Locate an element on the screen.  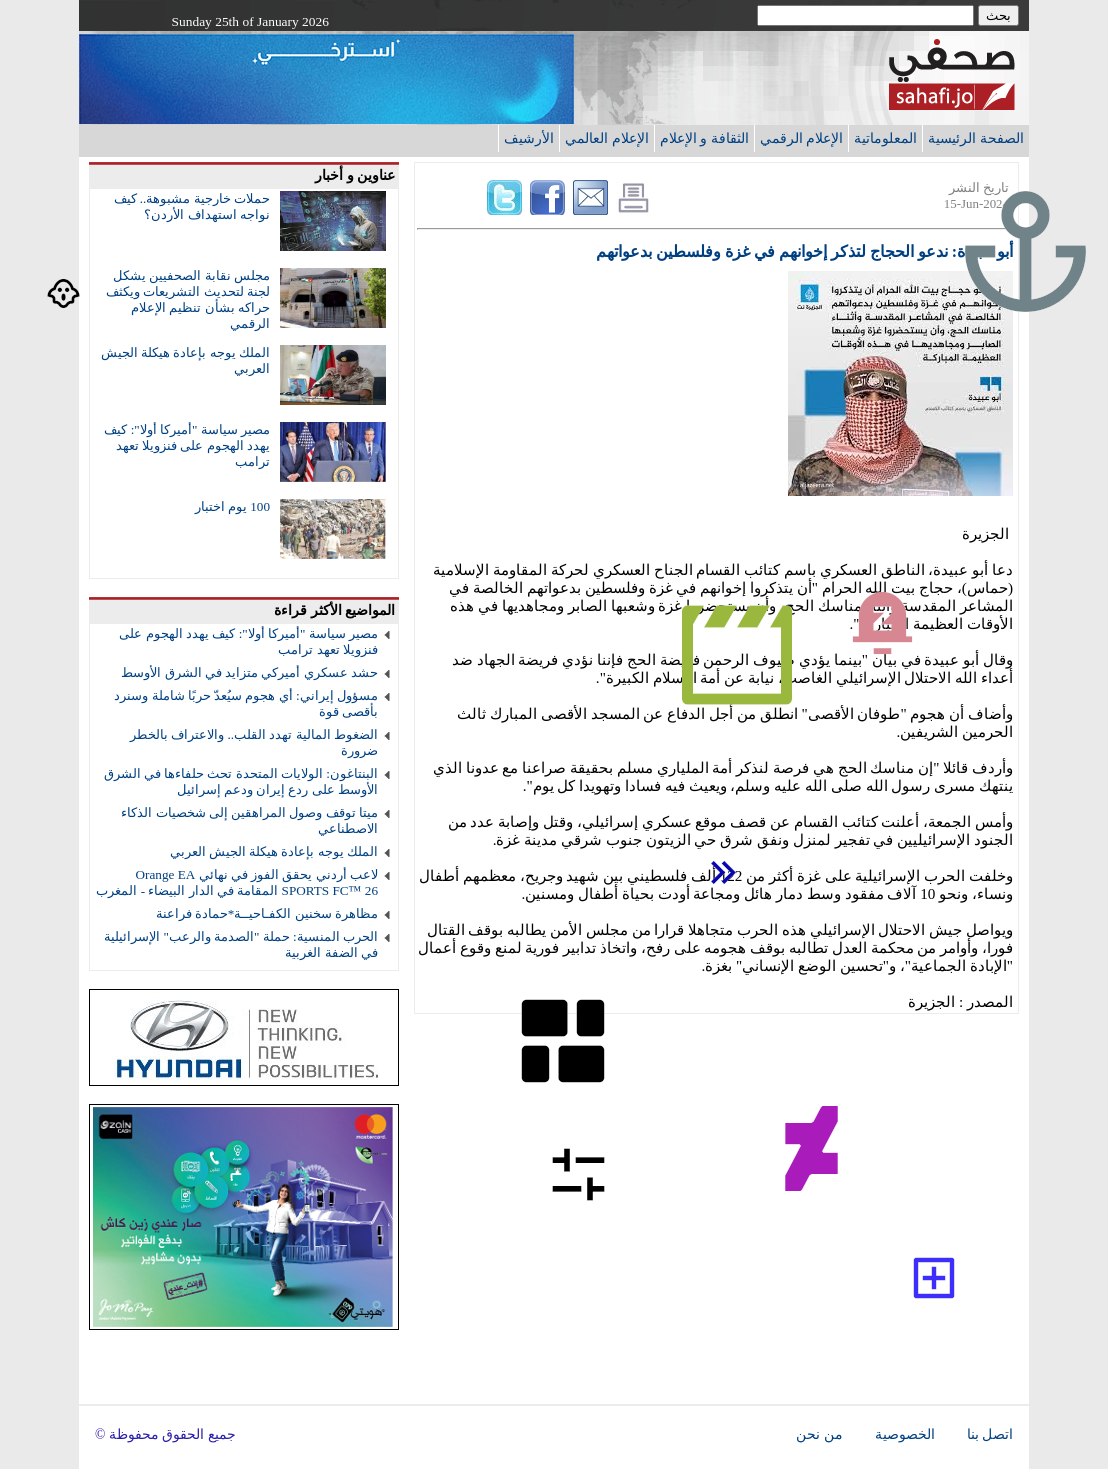
add a new item or create new content is located at coordinates (934, 1278).